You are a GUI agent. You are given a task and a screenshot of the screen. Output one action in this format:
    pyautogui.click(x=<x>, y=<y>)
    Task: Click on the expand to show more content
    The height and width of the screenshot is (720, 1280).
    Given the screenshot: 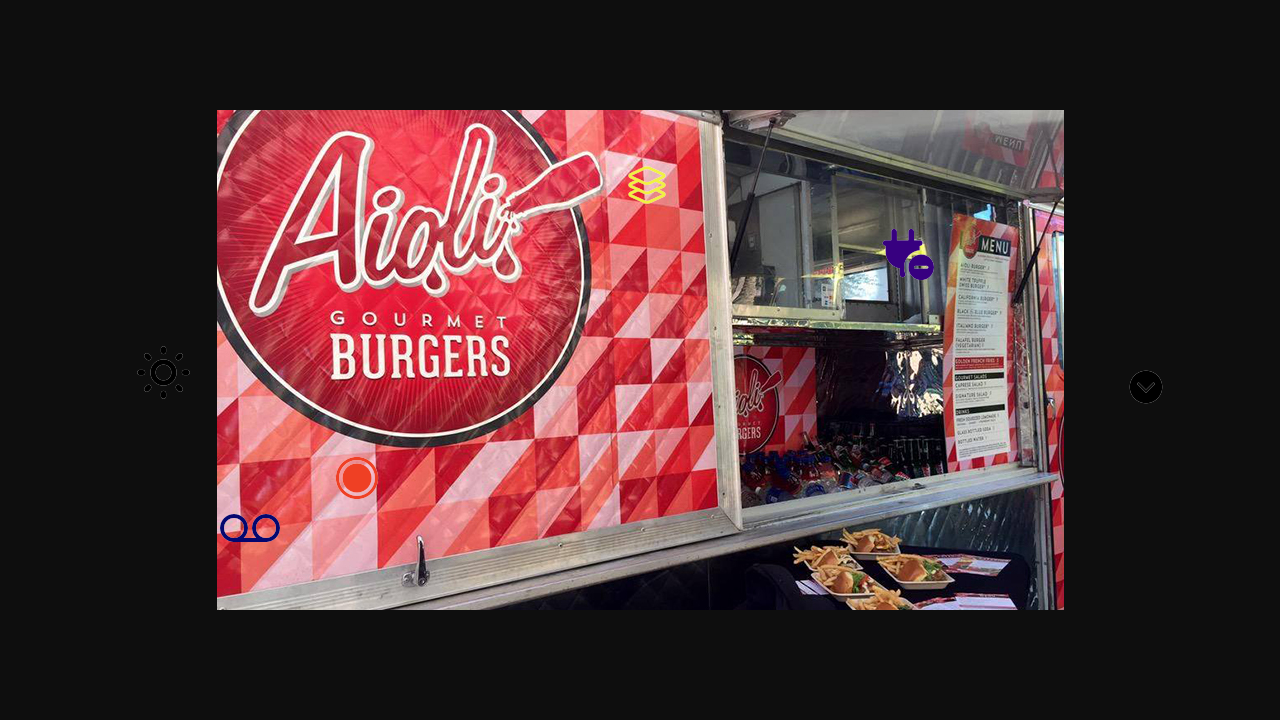 What is the action you would take?
    pyautogui.click(x=1146, y=387)
    